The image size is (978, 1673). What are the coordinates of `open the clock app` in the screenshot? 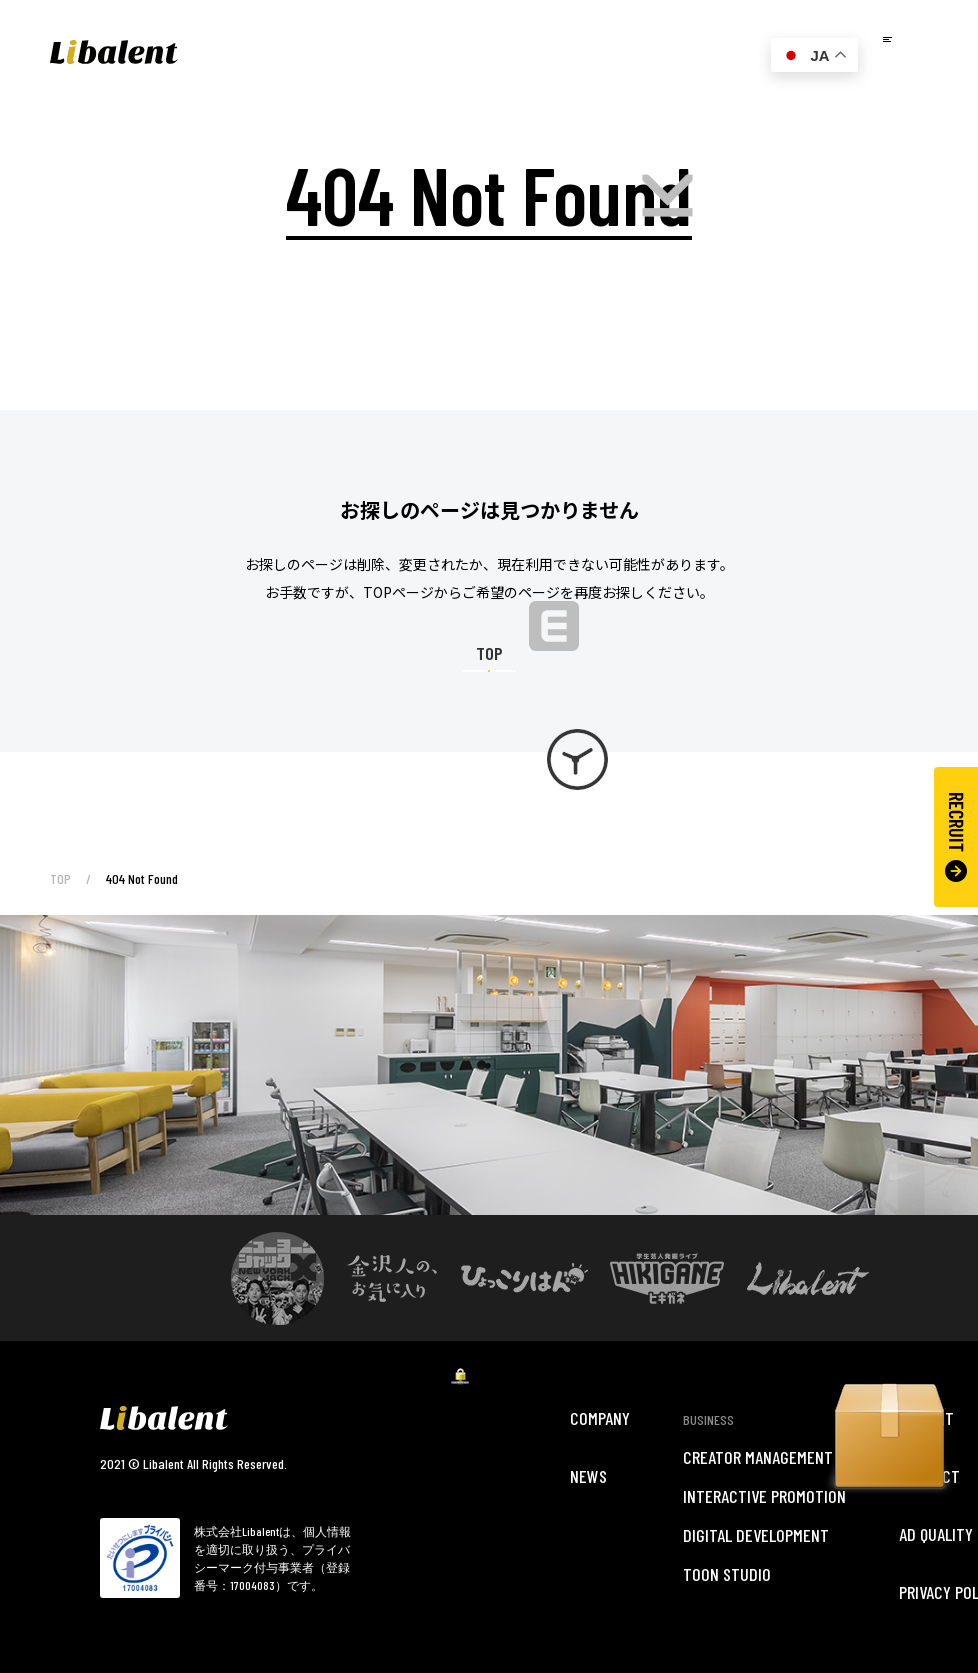 It's located at (577, 759).